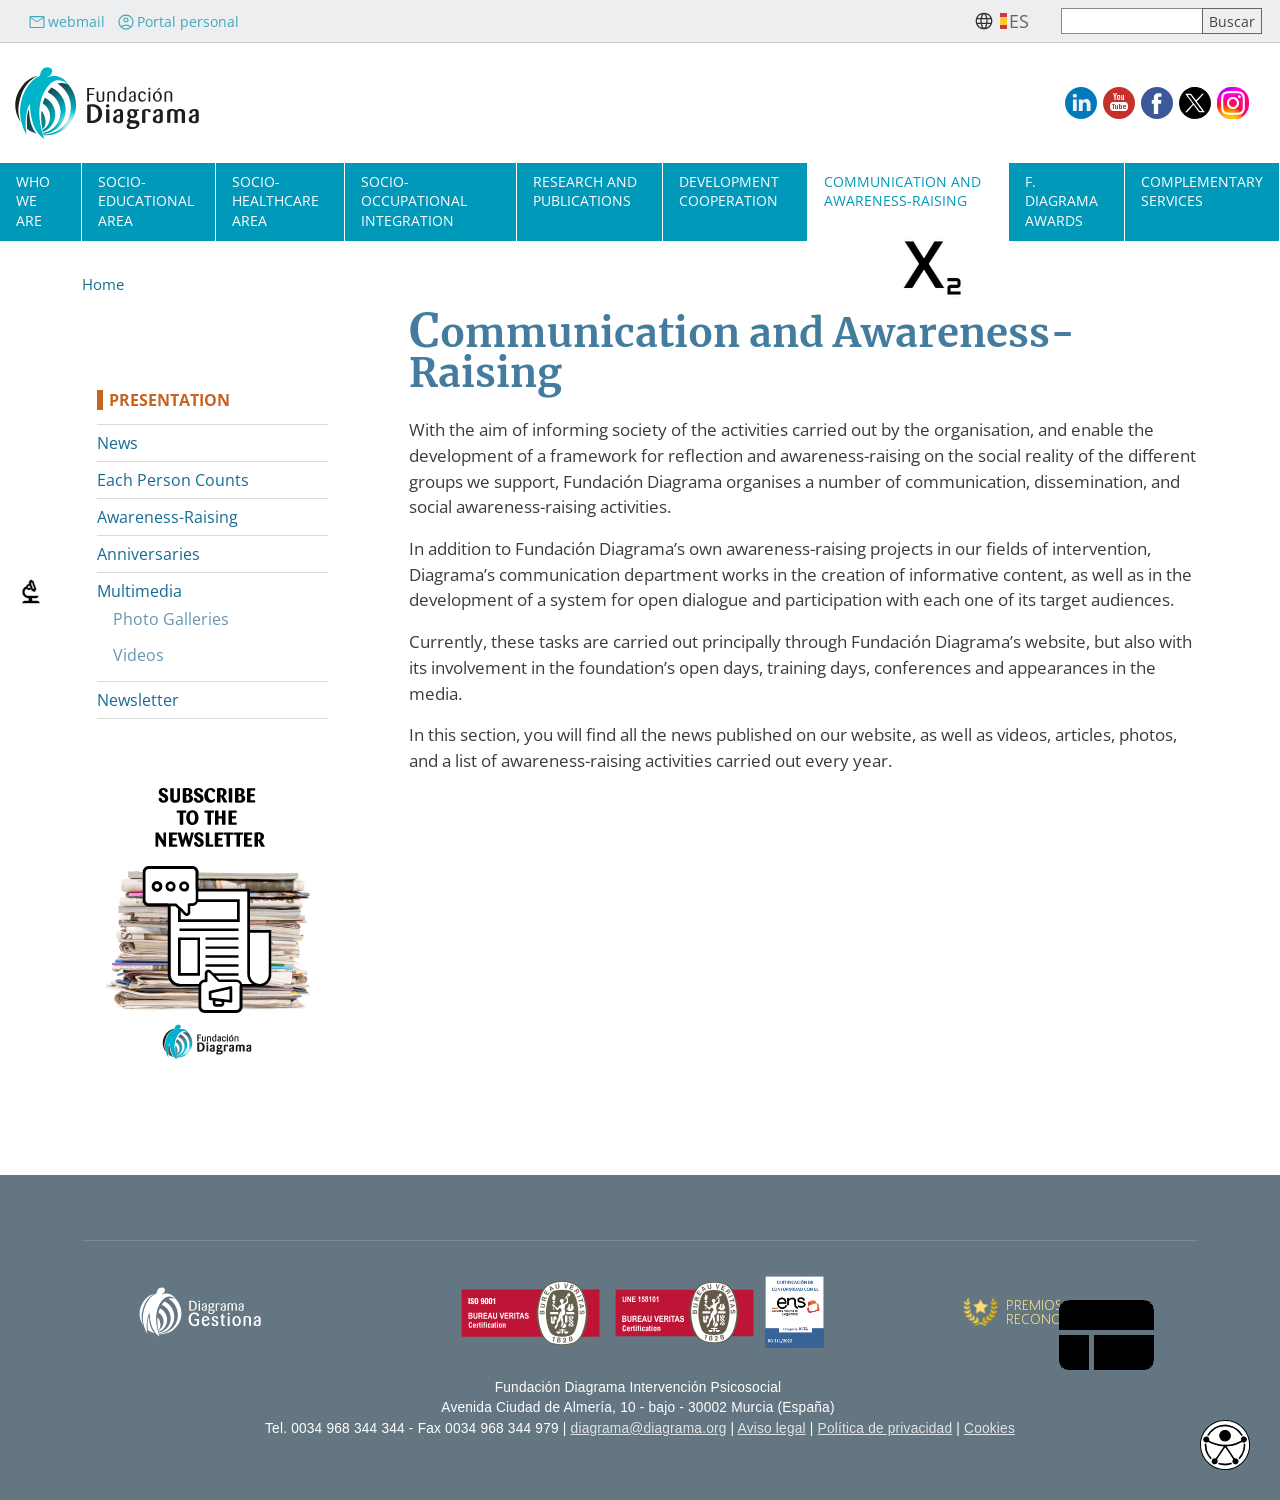 This screenshot has width=1280, height=1500. What do you see at coordinates (1104, 1335) in the screenshot?
I see `switch to compact view layout` at bounding box center [1104, 1335].